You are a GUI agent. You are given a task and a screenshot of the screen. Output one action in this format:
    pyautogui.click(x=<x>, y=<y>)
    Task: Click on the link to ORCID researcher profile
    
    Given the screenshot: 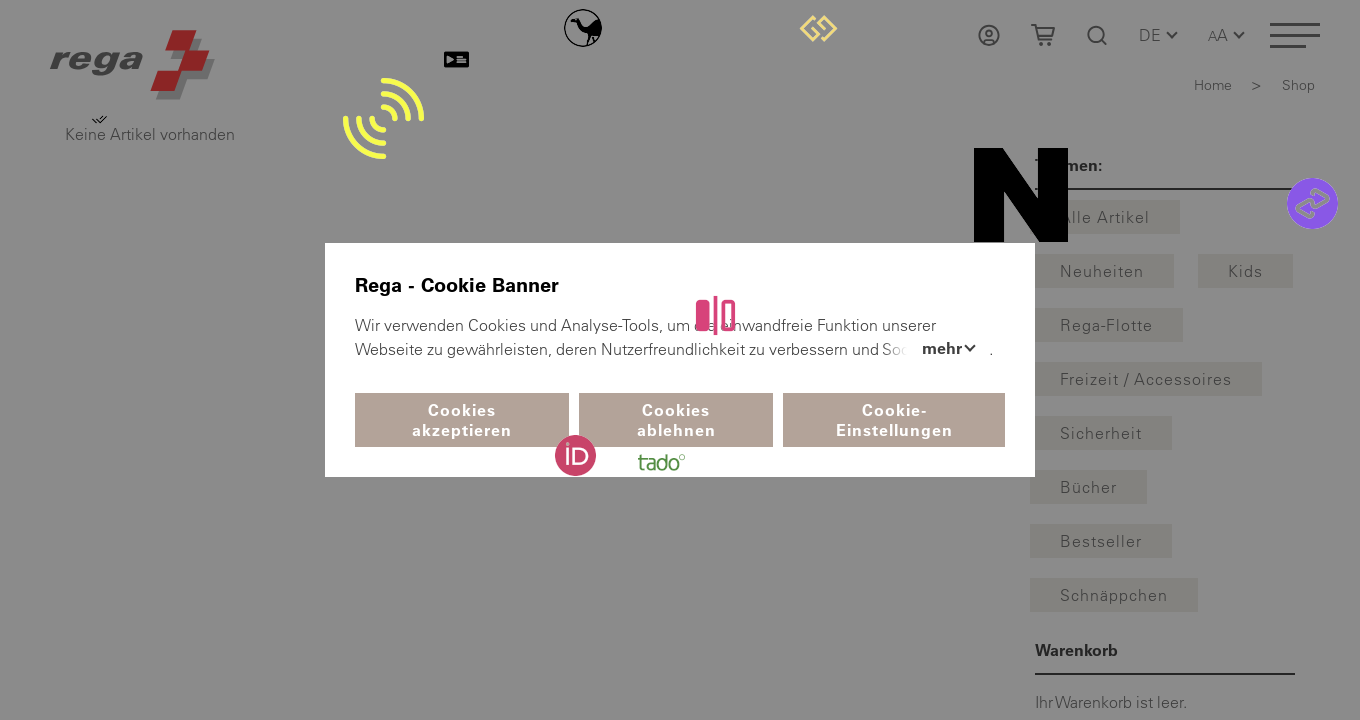 What is the action you would take?
    pyautogui.click(x=575, y=455)
    